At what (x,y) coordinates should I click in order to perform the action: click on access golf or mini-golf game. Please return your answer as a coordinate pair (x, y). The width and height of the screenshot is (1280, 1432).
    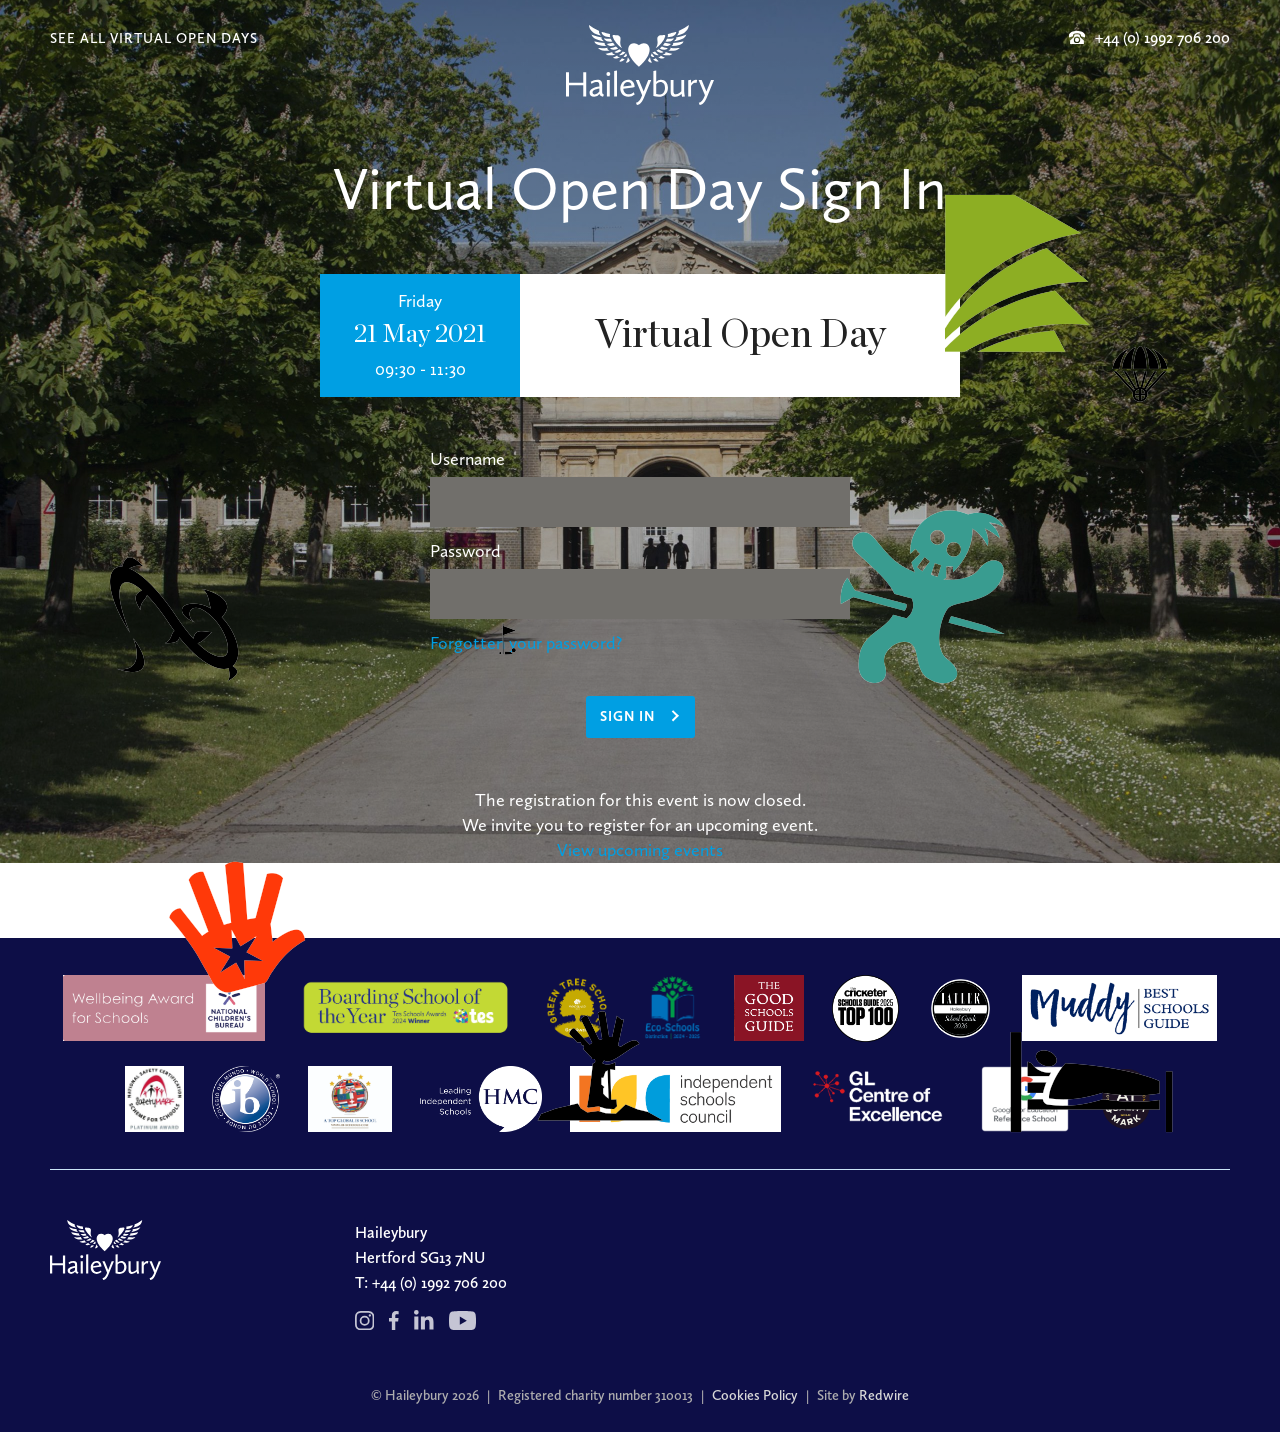
    Looking at the image, I should click on (507, 639).